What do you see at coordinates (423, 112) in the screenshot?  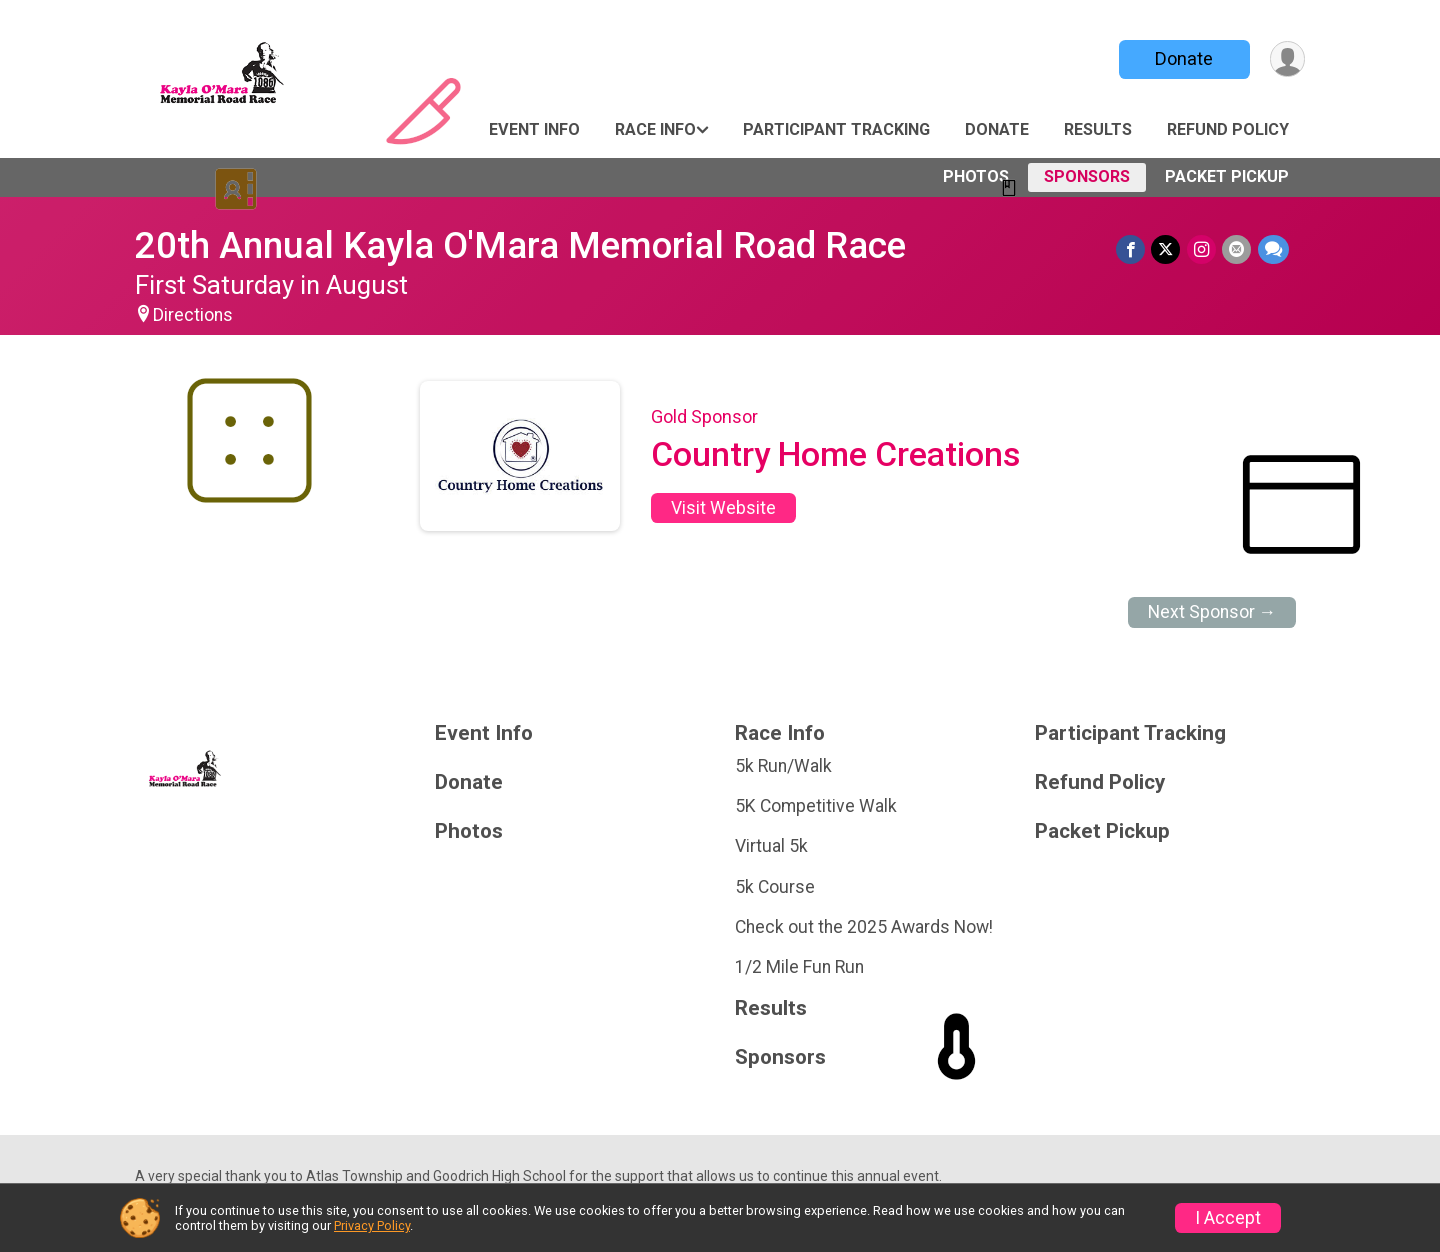 I see `access cutting or slicing tools` at bounding box center [423, 112].